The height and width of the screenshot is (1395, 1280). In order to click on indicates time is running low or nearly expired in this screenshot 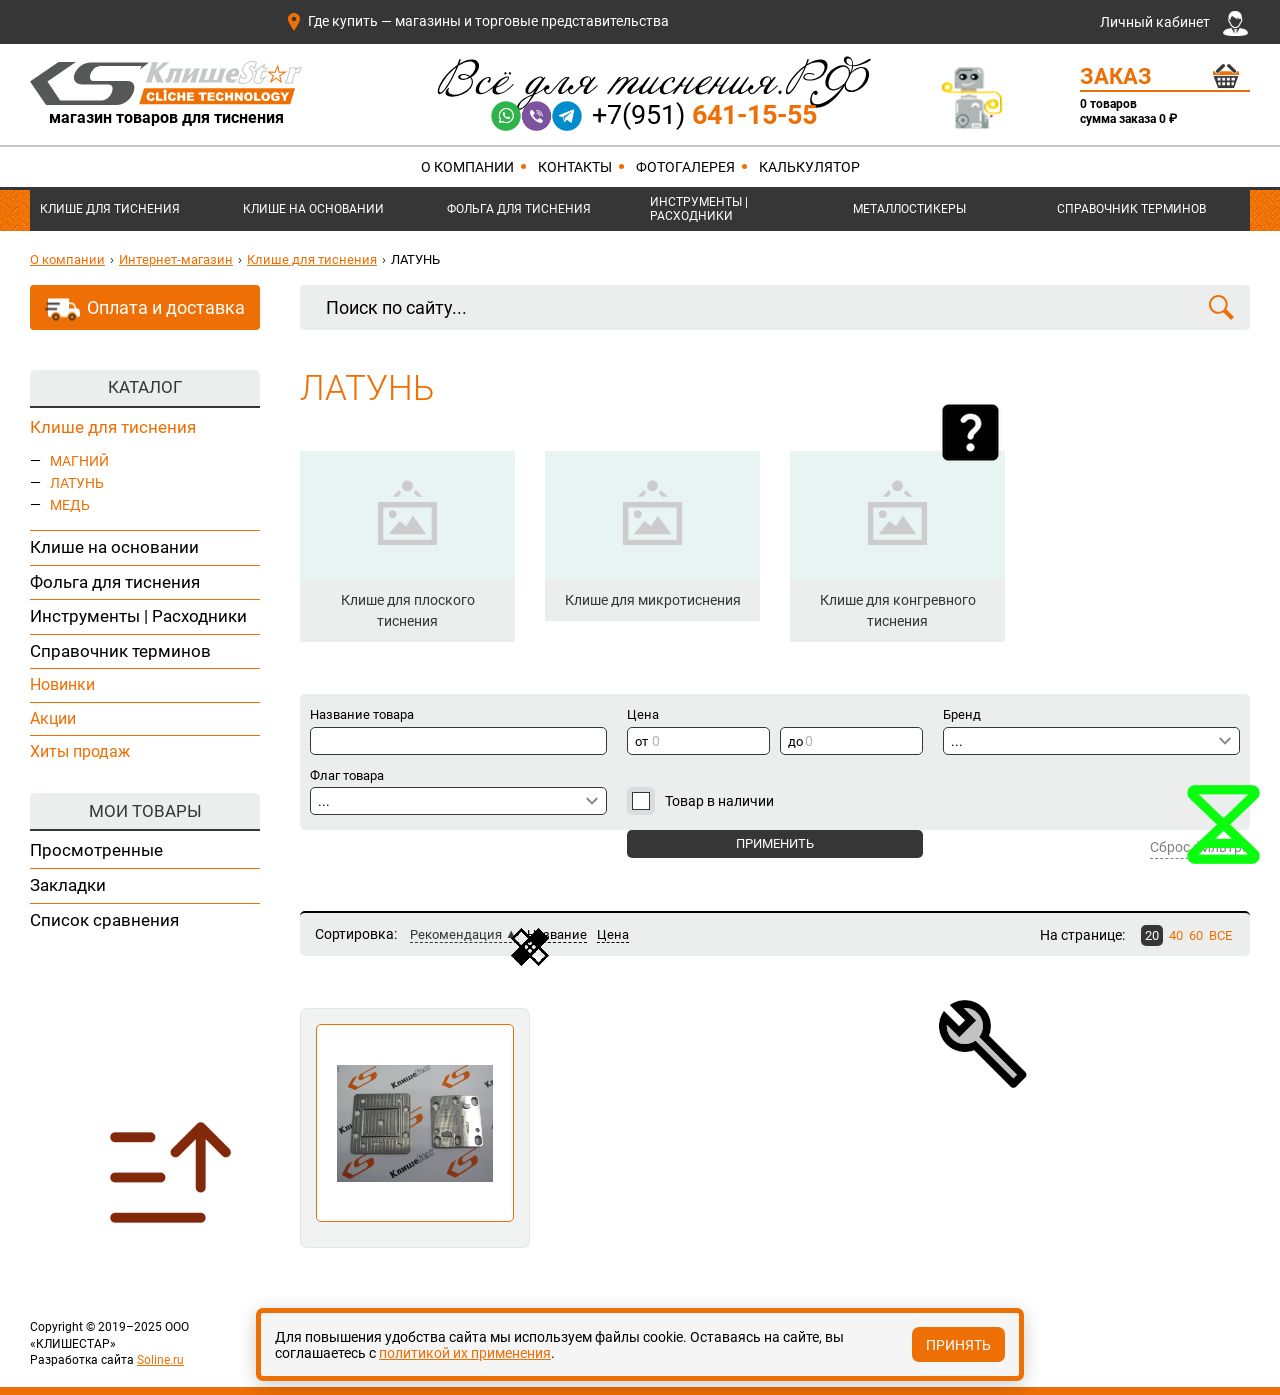, I will do `click(1223, 824)`.